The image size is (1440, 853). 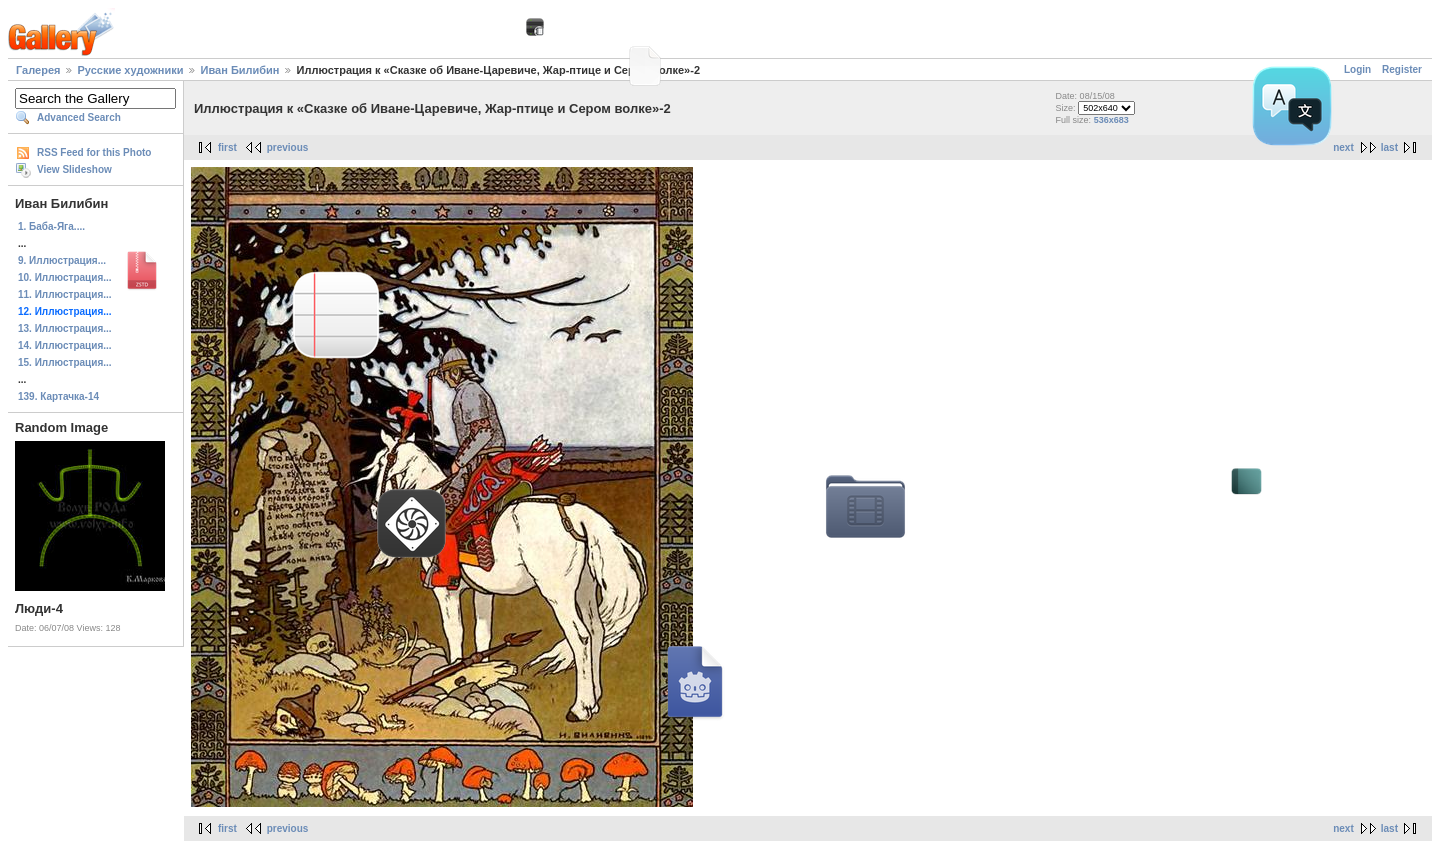 What do you see at coordinates (336, 315) in the screenshot?
I see `open the text editor app` at bounding box center [336, 315].